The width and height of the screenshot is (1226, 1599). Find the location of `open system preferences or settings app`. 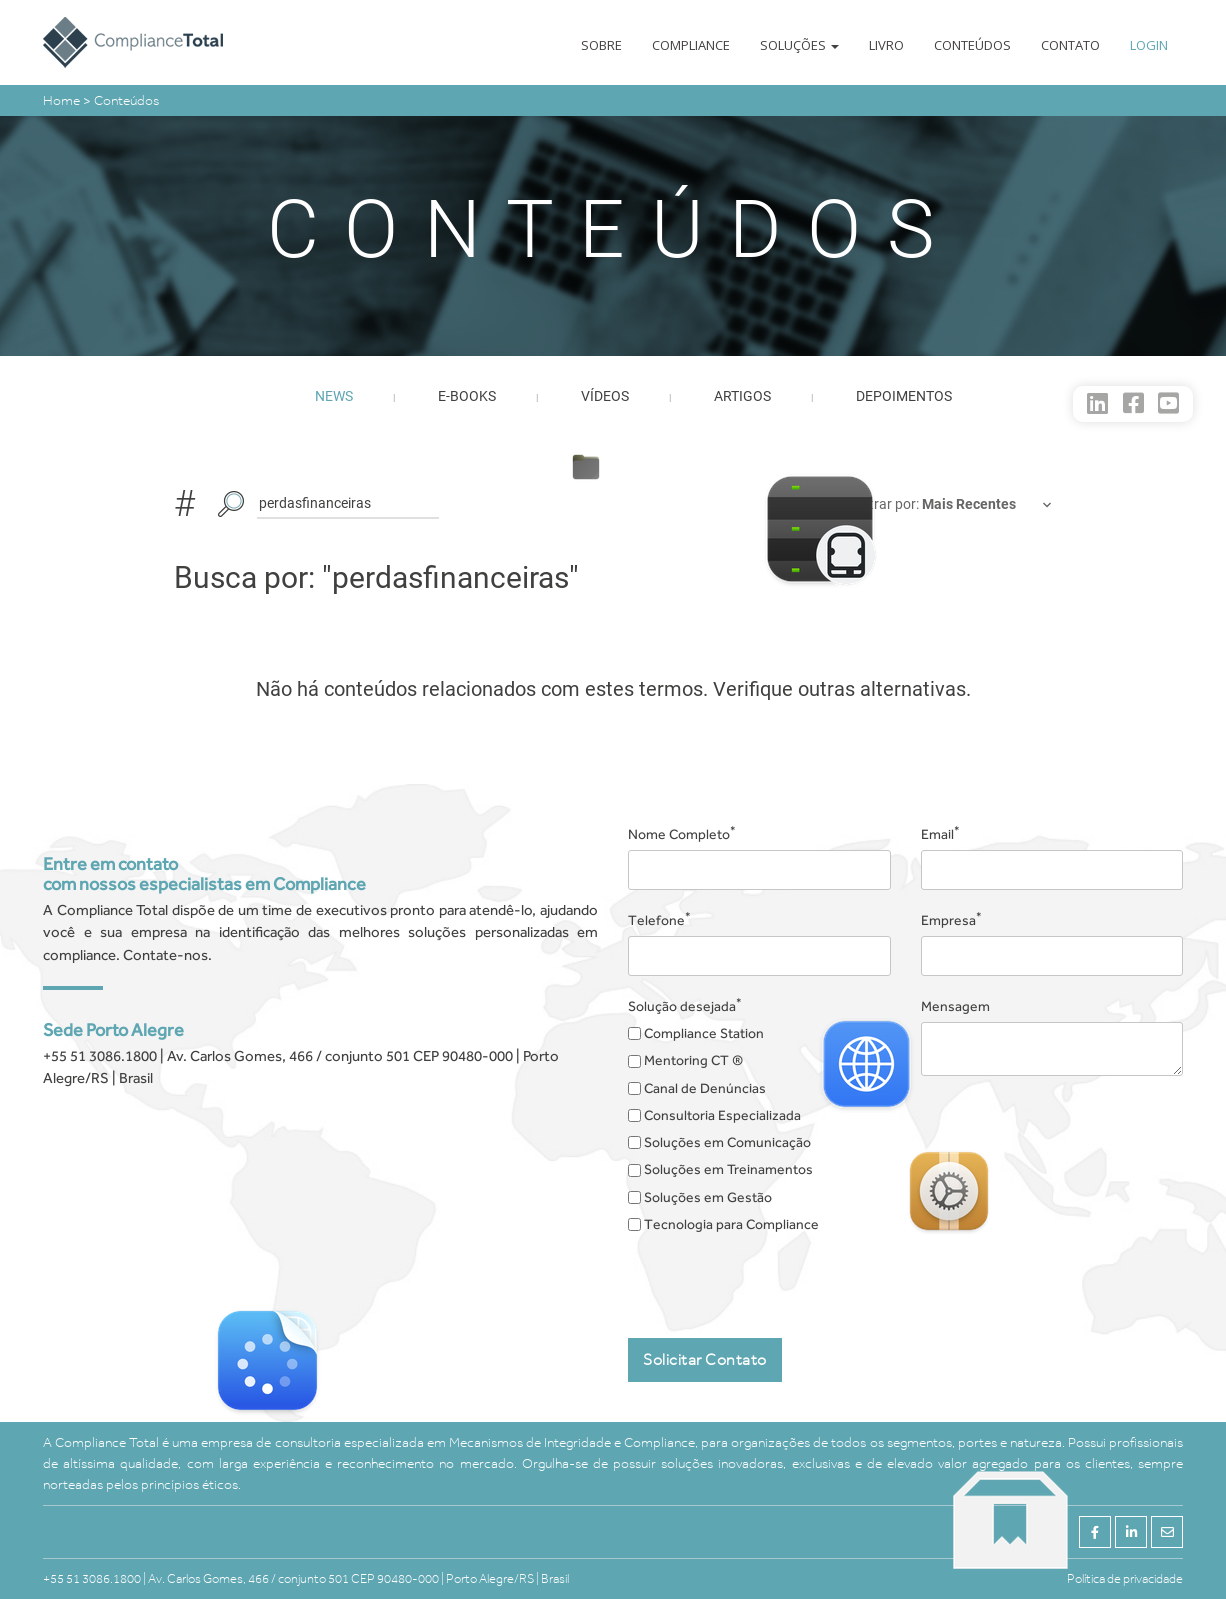

open system preferences or settings app is located at coordinates (267, 1360).